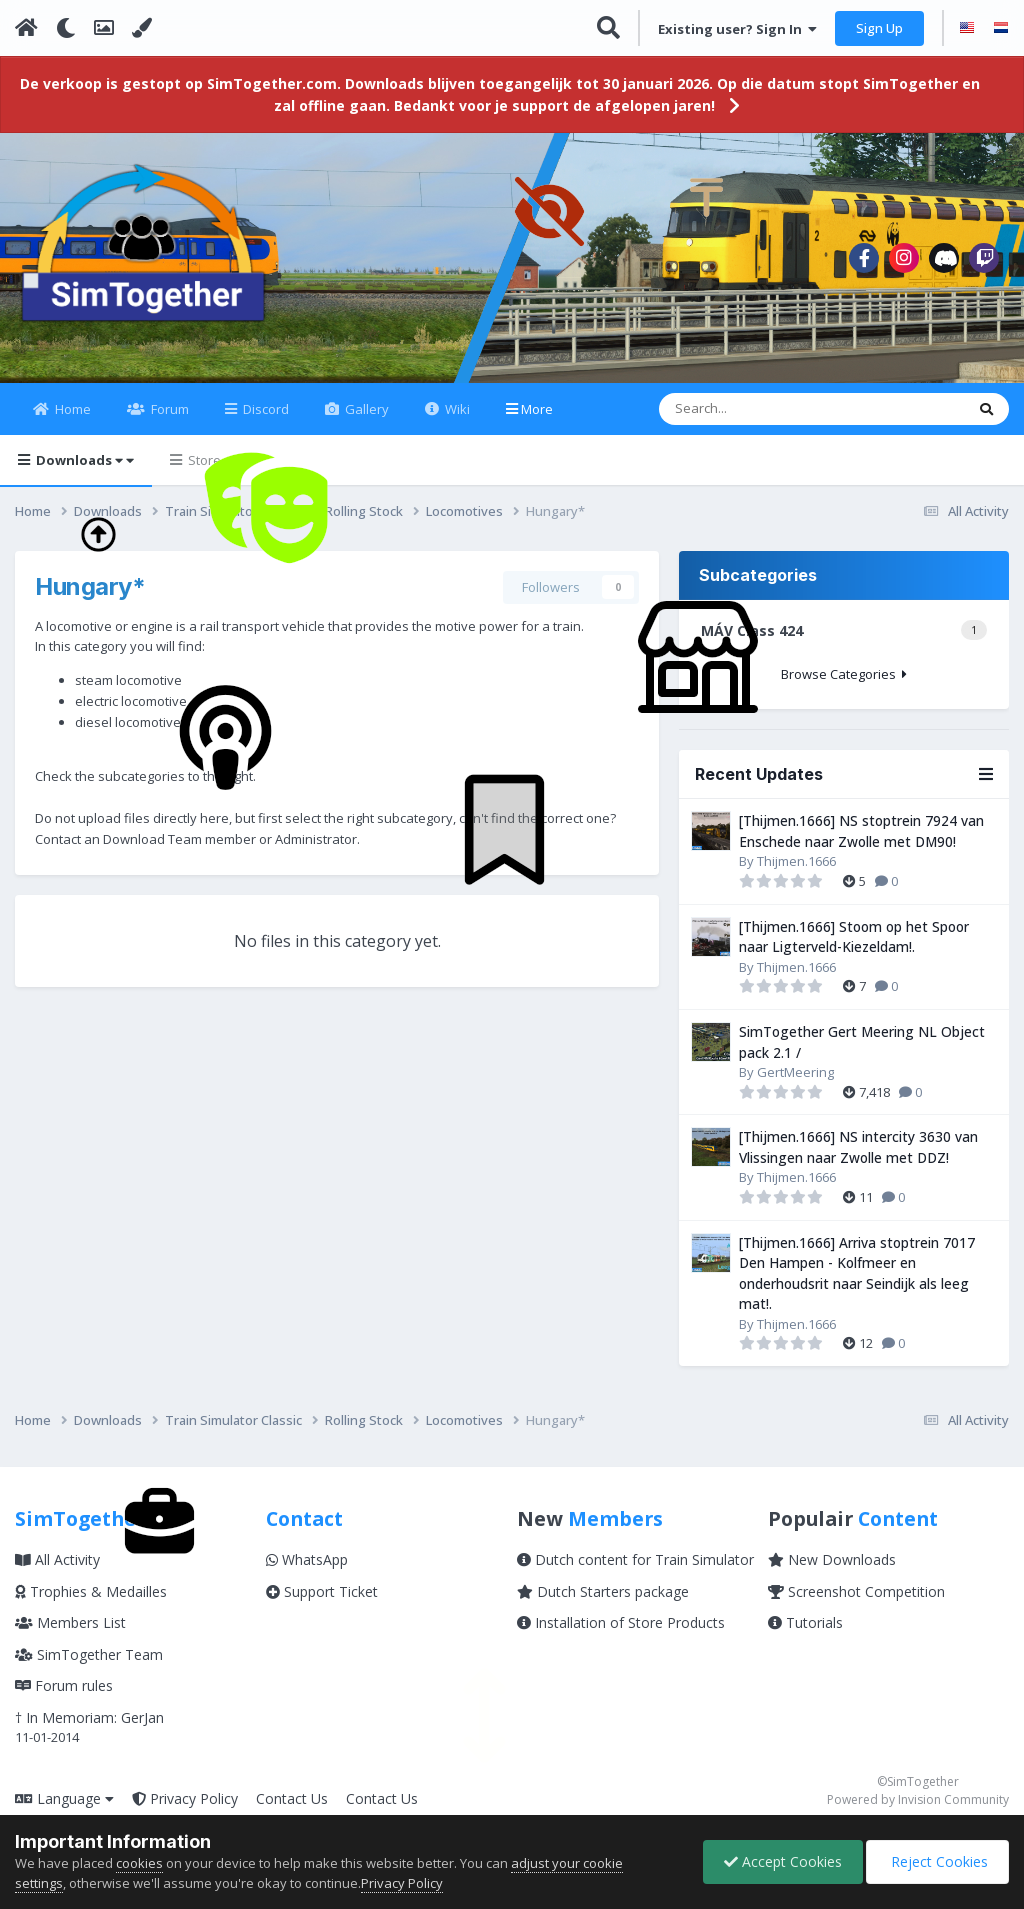 The height and width of the screenshot is (1909, 1024). Describe the element at coordinates (698, 657) in the screenshot. I see `browse or access the store` at that location.